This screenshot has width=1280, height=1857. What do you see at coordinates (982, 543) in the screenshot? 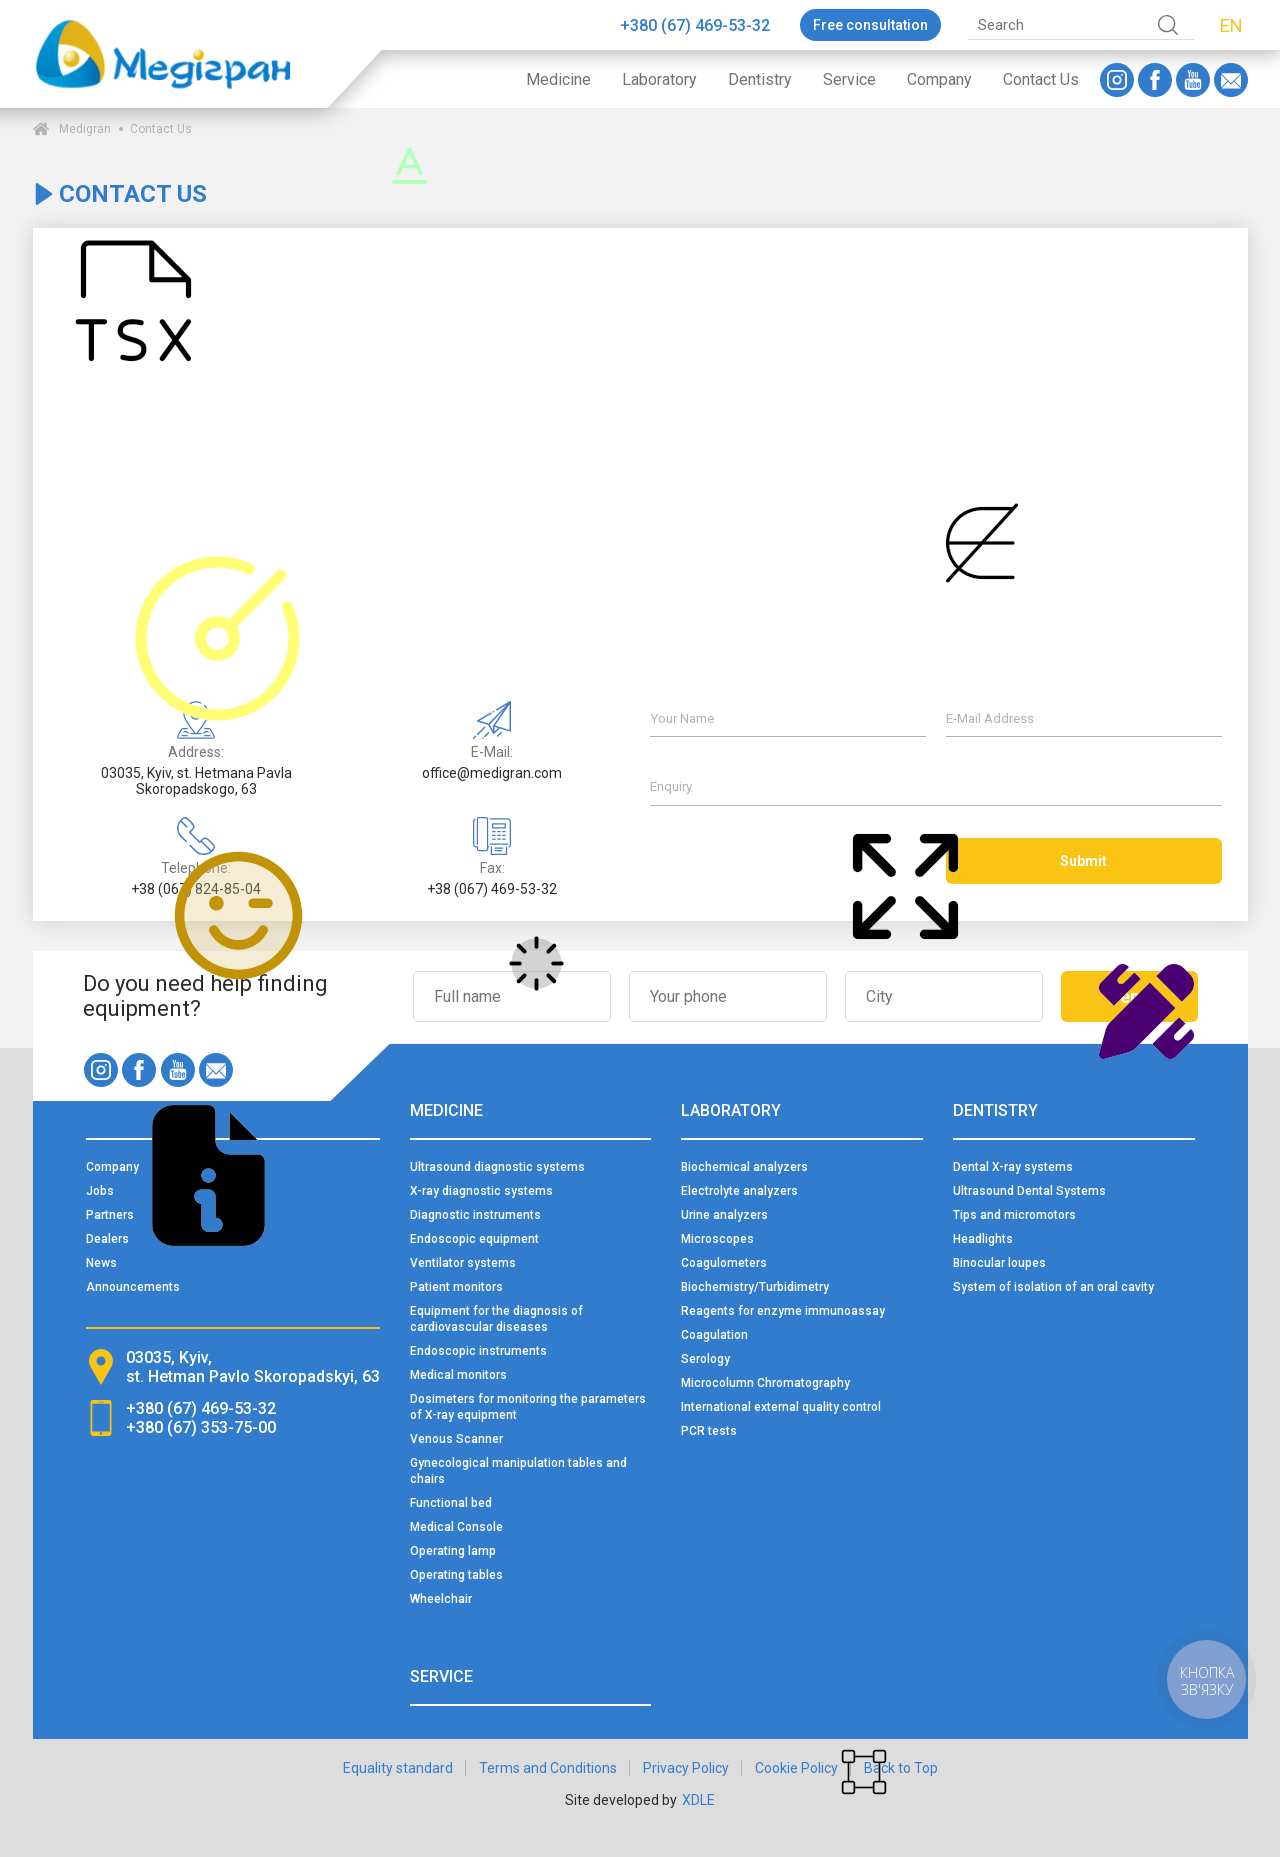
I see `indicates item is not part of a set or group` at bounding box center [982, 543].